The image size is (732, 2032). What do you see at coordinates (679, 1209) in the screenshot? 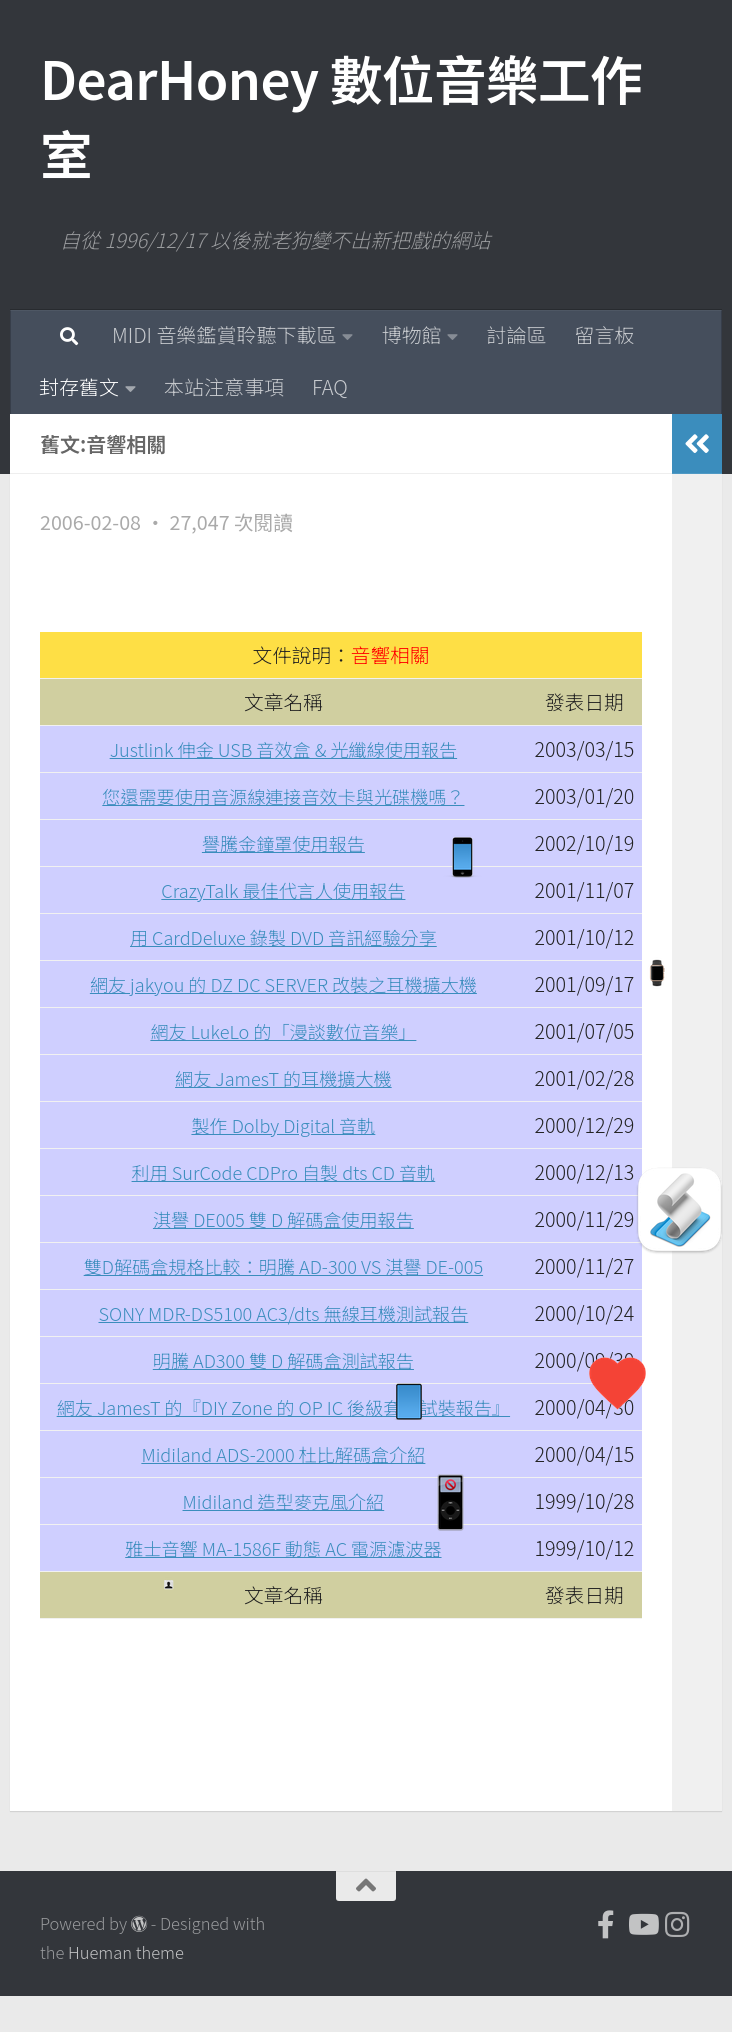
I see `manage folder automation scripts` at bounding box center [679, 1209].